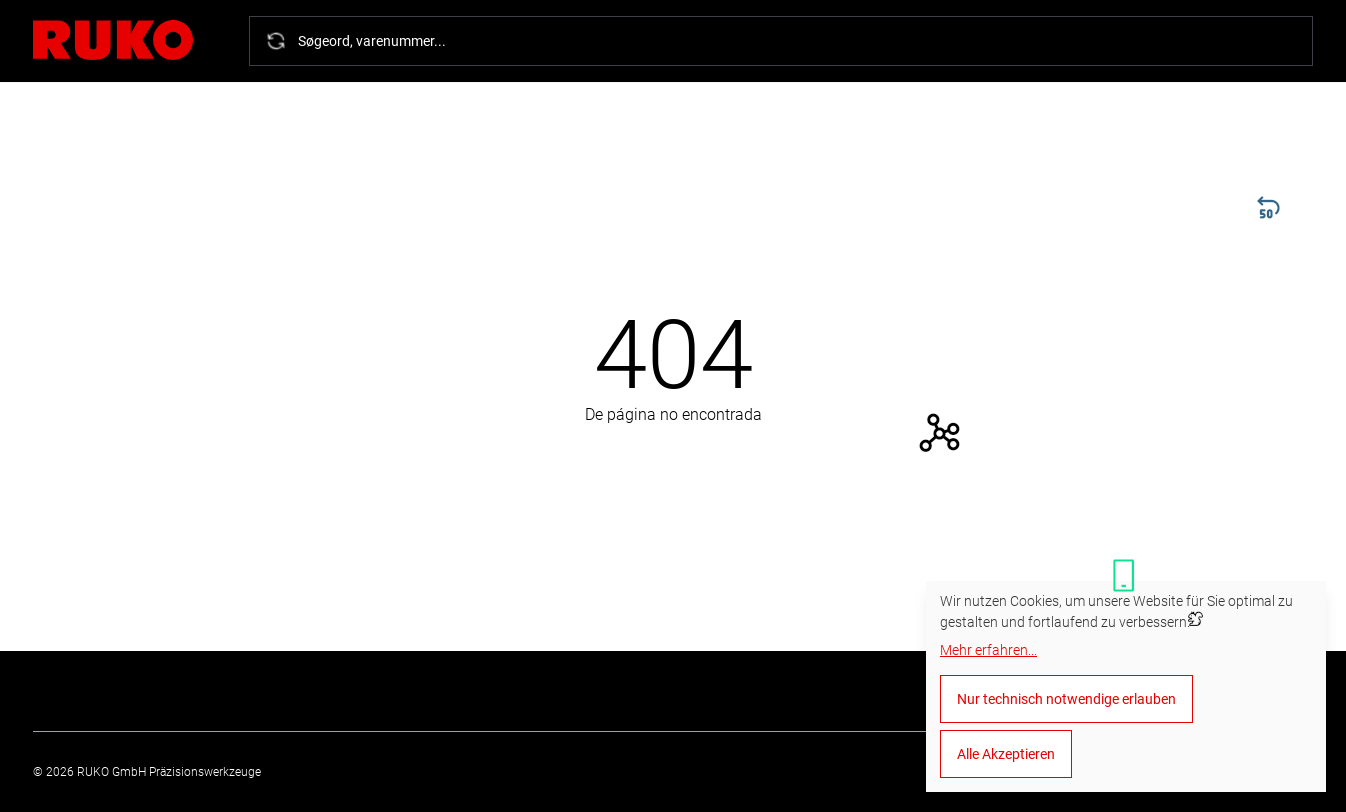  What do you see at coordinates (1195, 618) in the screenshot?
I see `access squirrel version control settings` at bounding box center [1195, 618].